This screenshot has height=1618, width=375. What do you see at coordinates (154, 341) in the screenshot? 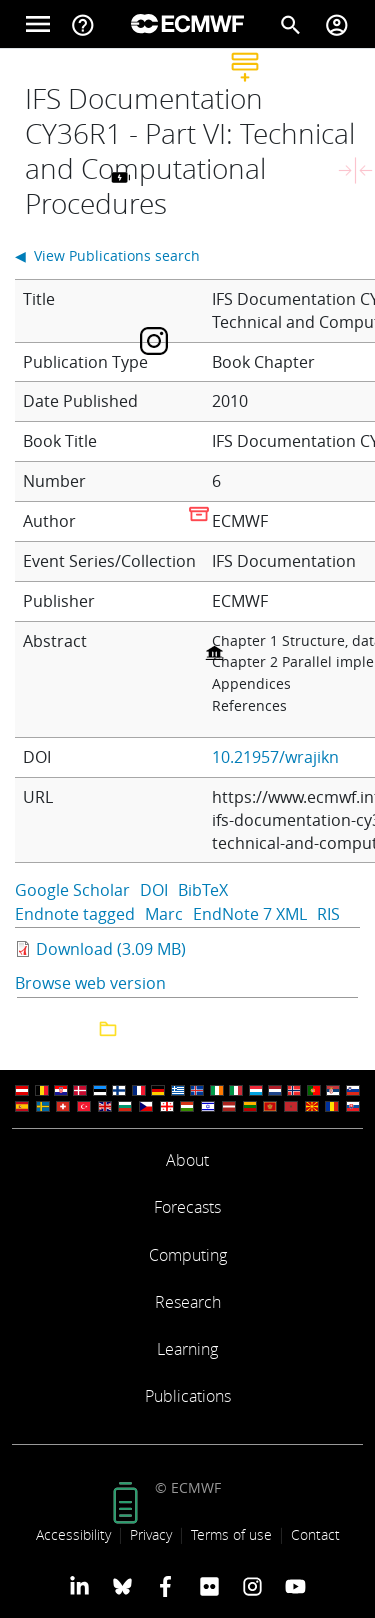
I see `open instagram app` at bounding box center [154, 341].